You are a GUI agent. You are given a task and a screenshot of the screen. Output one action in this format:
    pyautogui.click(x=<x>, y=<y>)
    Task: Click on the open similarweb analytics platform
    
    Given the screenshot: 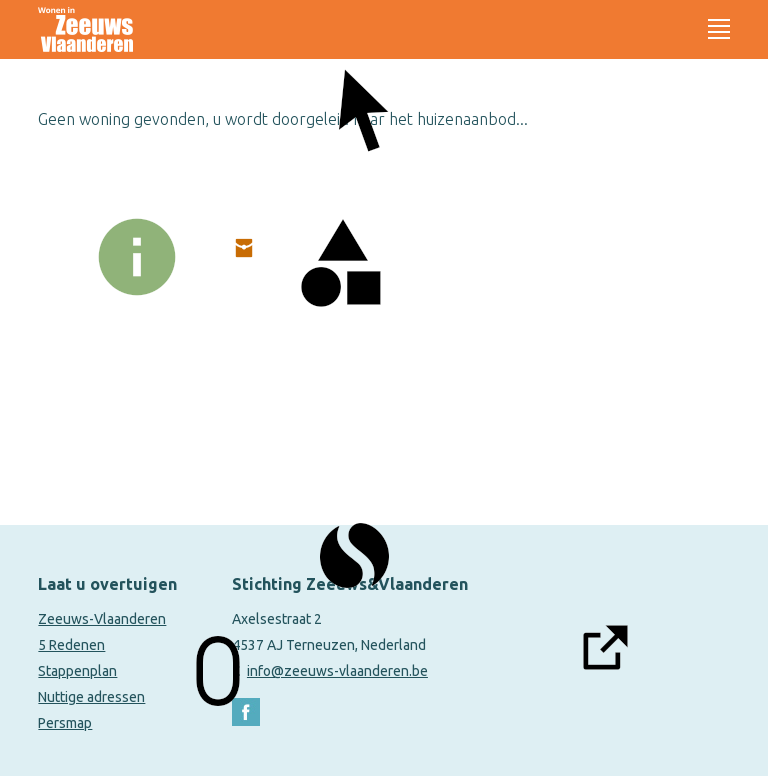 What is the action you would take?
    pyautogui.click(x=354, y=555)
    